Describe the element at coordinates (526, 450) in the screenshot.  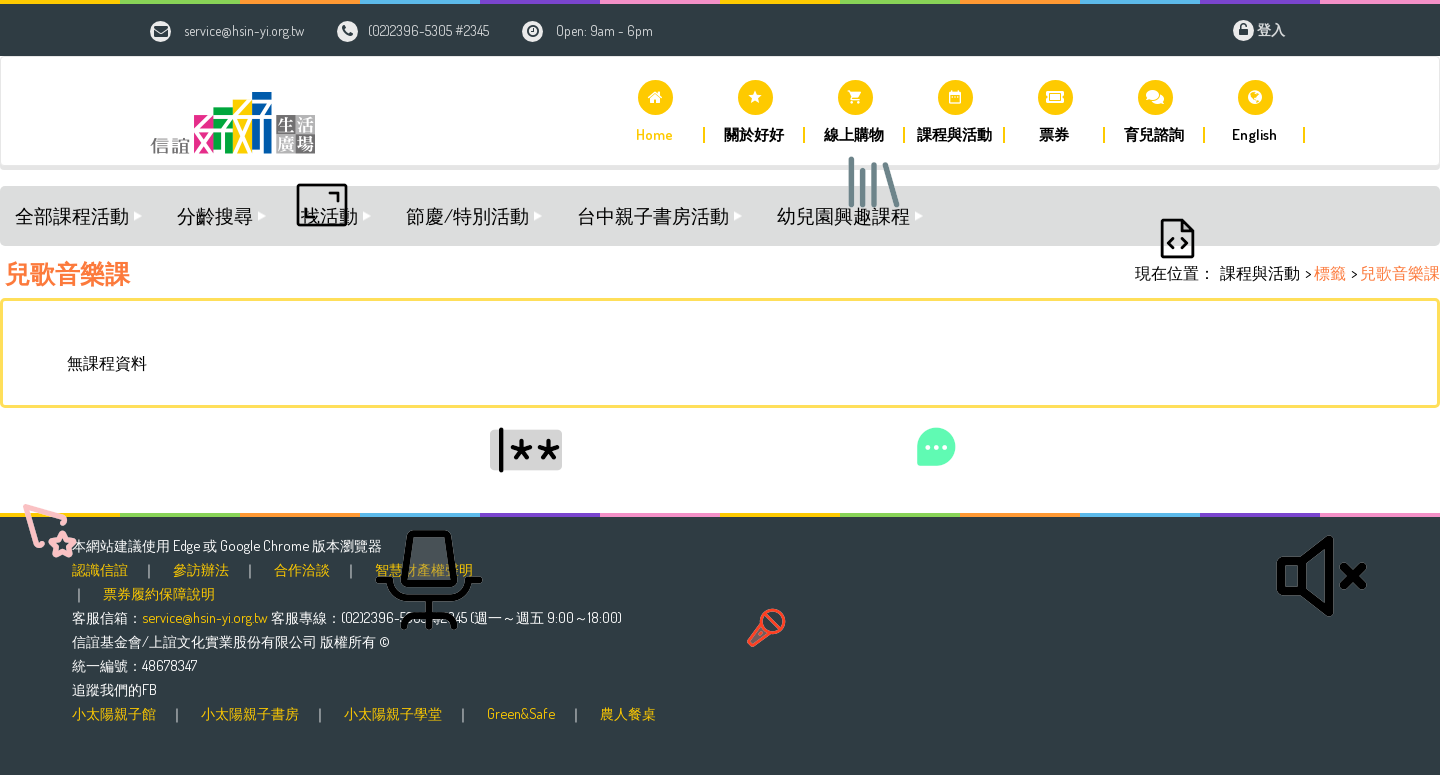
I see `enter or manage your password` at that location.